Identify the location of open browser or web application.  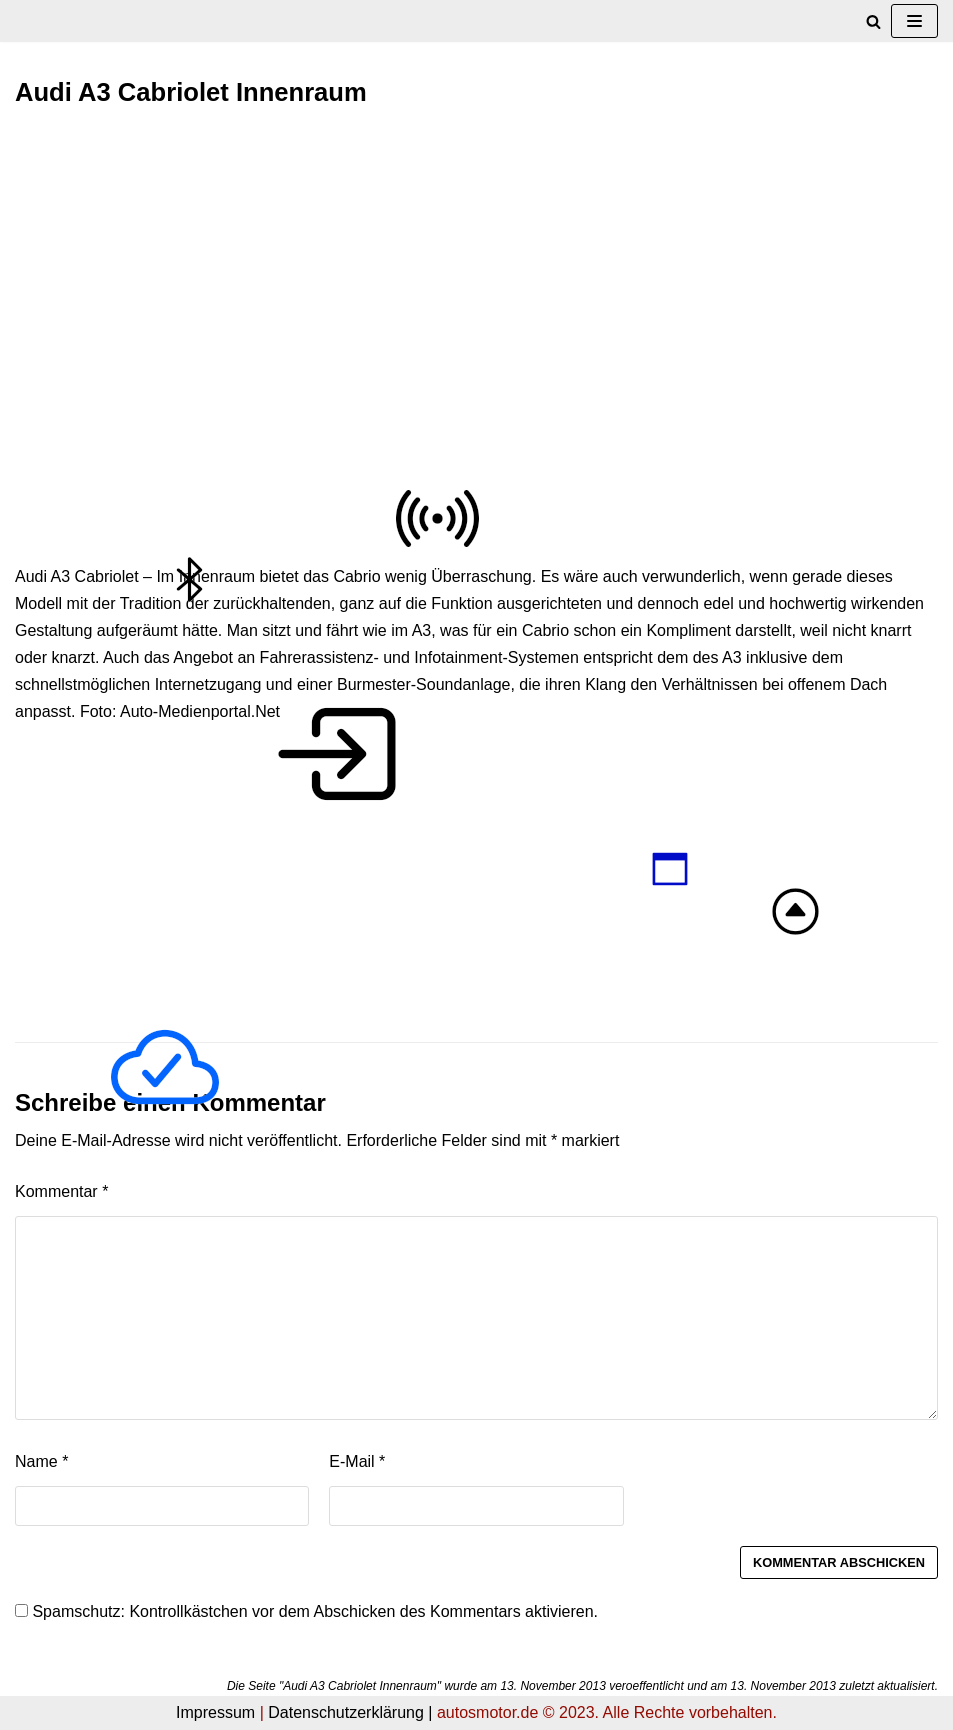
(670, 869).